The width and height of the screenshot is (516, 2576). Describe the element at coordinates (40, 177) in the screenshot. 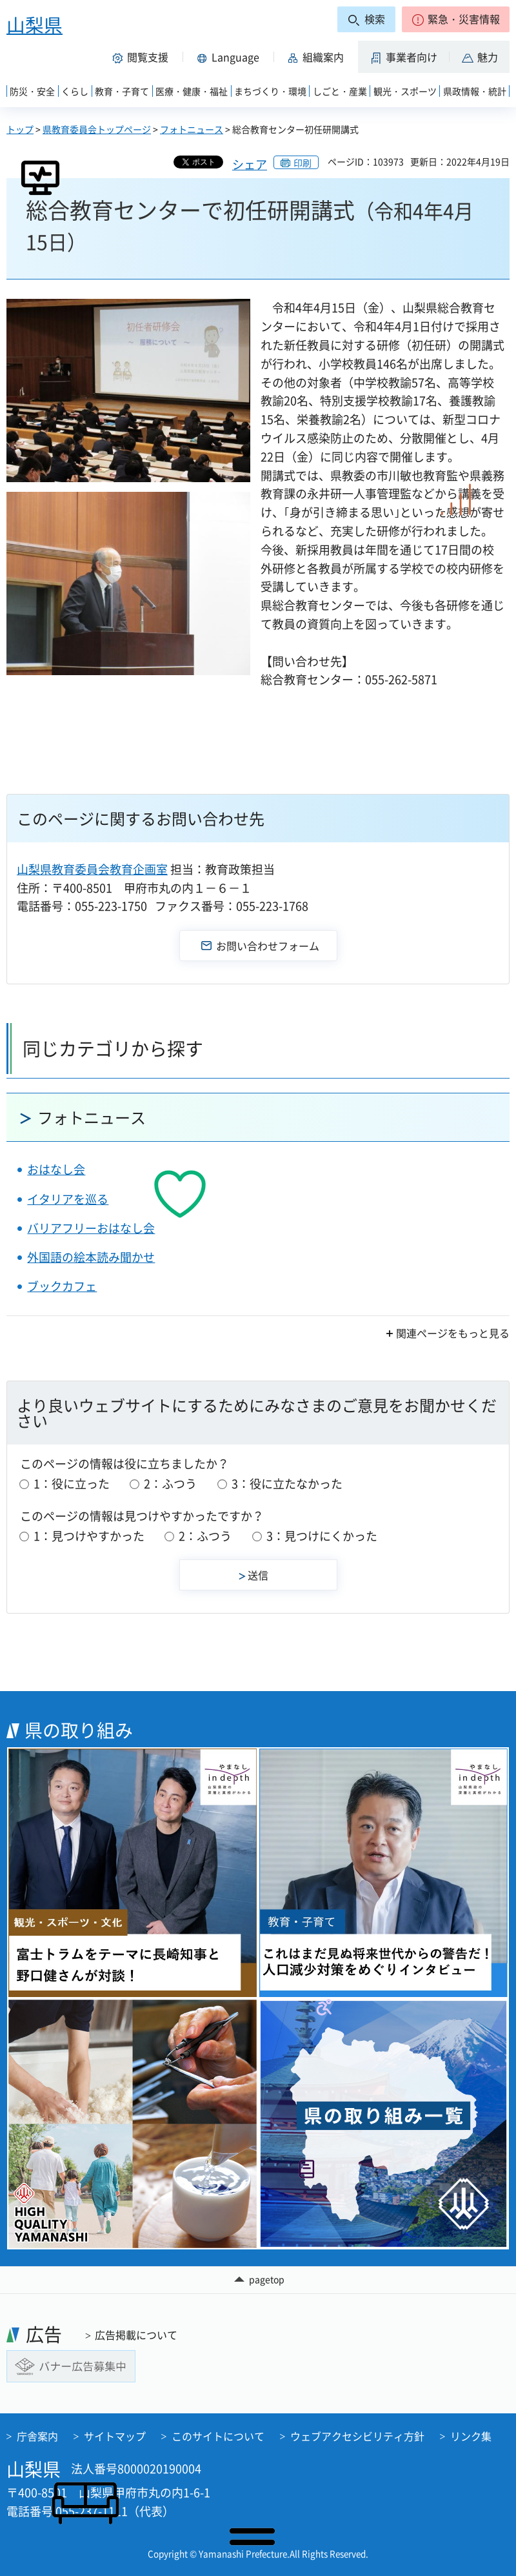

I see `view heart rate or vital sign data` at that location.